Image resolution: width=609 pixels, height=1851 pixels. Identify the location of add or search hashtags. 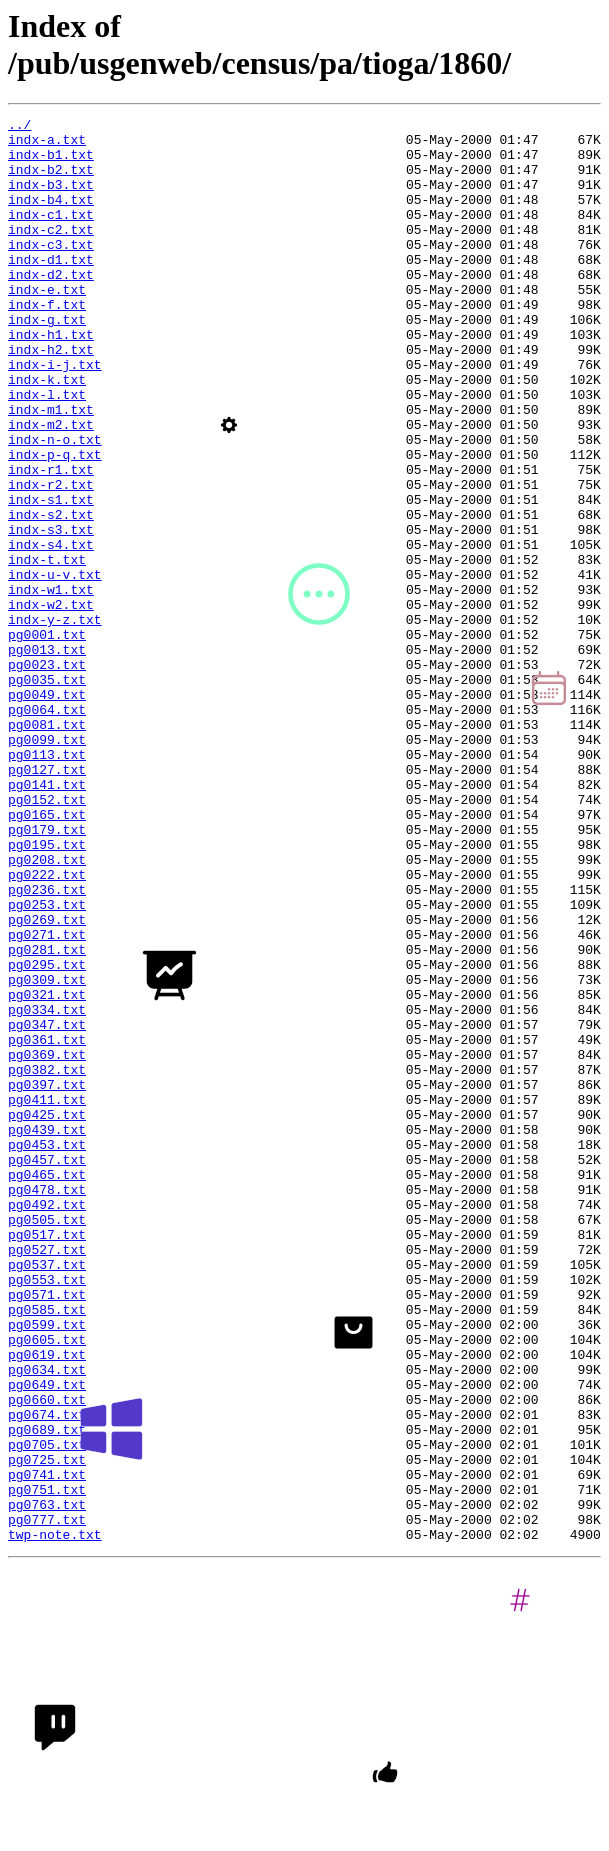
(520, 1600).